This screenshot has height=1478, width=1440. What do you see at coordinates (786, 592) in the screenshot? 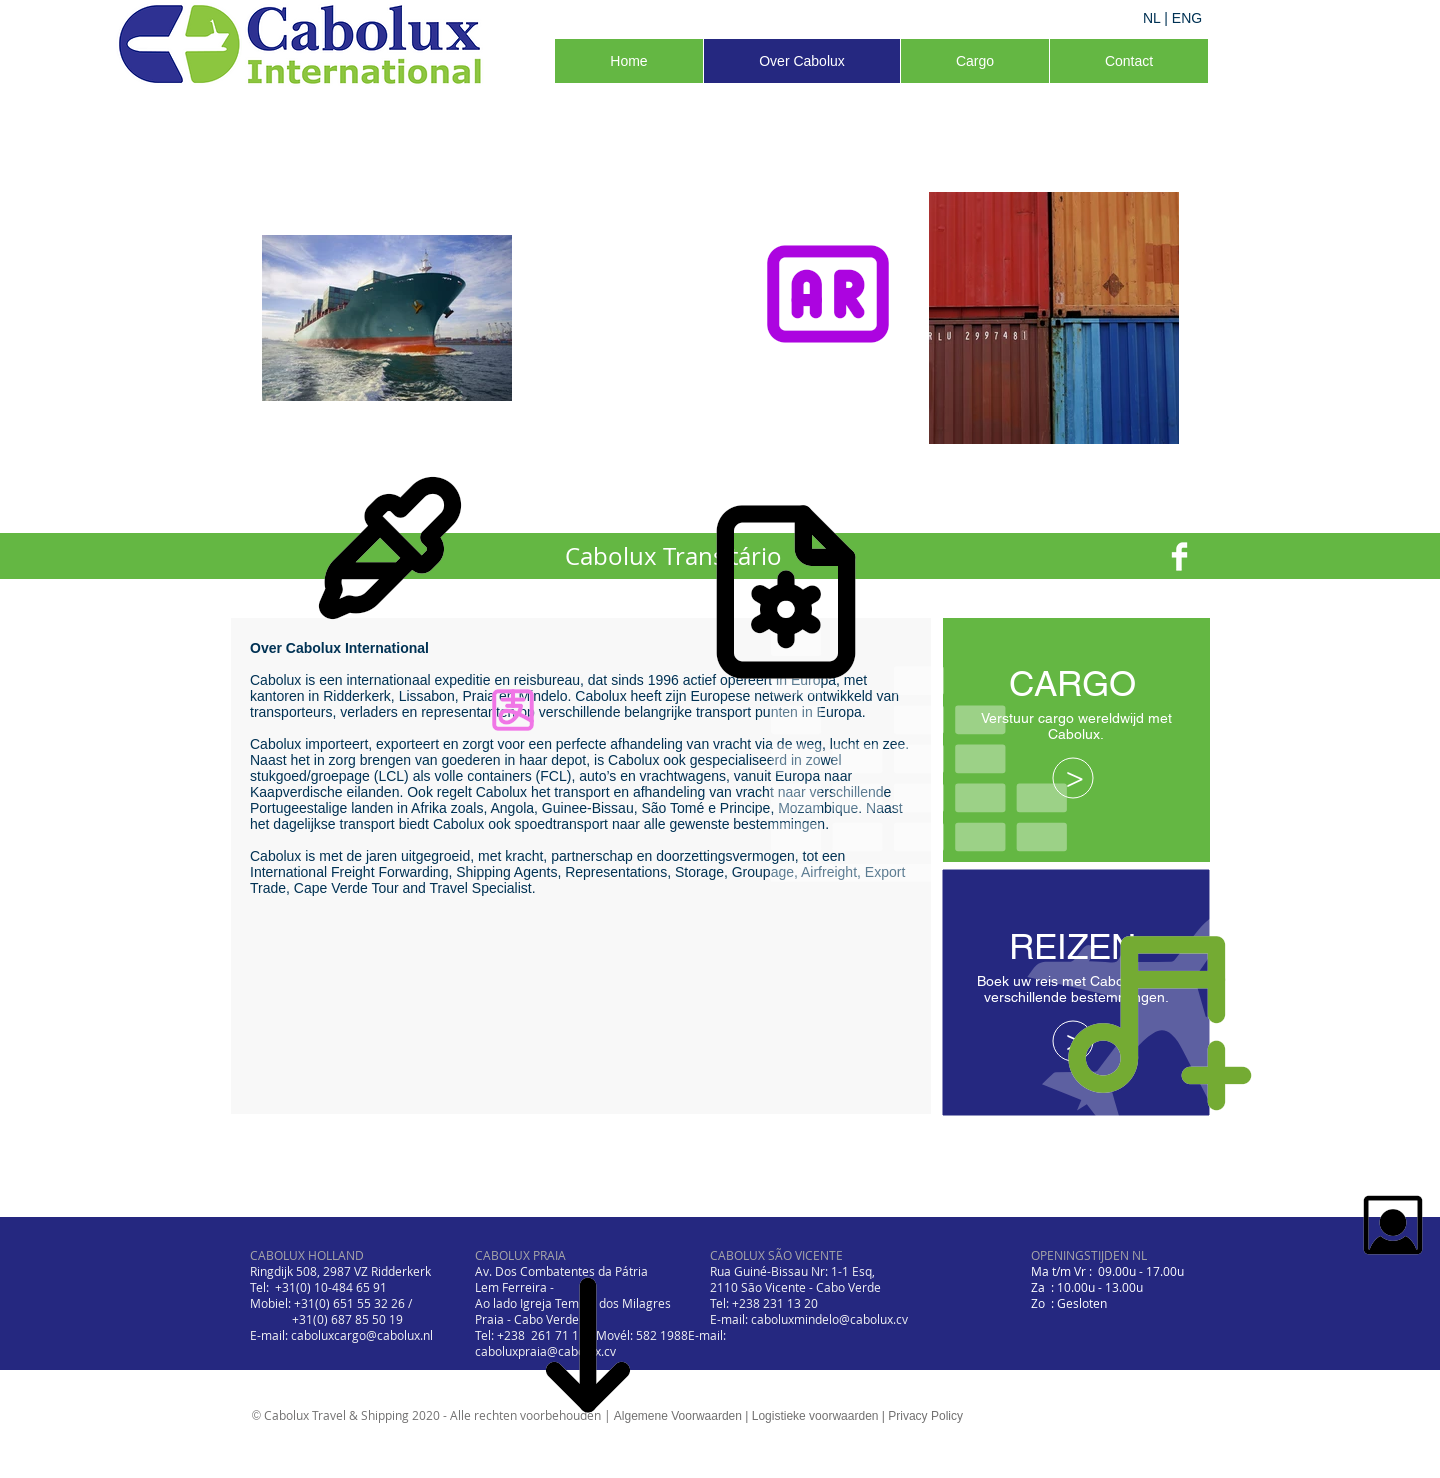
I see `access file settings or preferences` at bounding box center [786, 592].